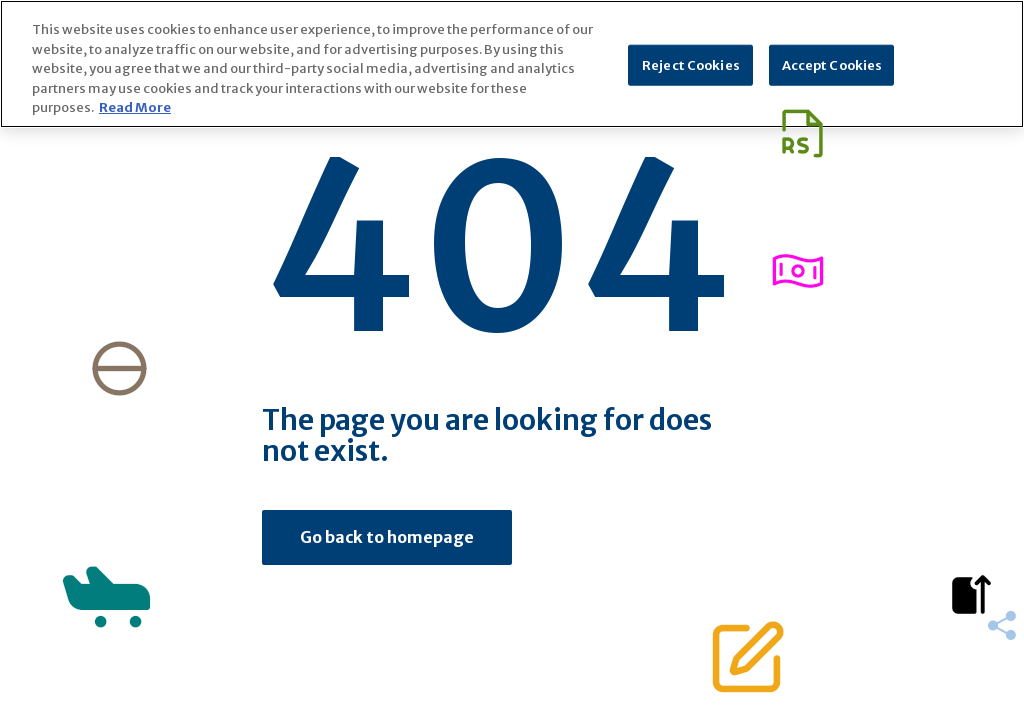 The height and width of the screenshot is (720, 1024). I want to click on toggle between light and dark mode, so click(119, 368).